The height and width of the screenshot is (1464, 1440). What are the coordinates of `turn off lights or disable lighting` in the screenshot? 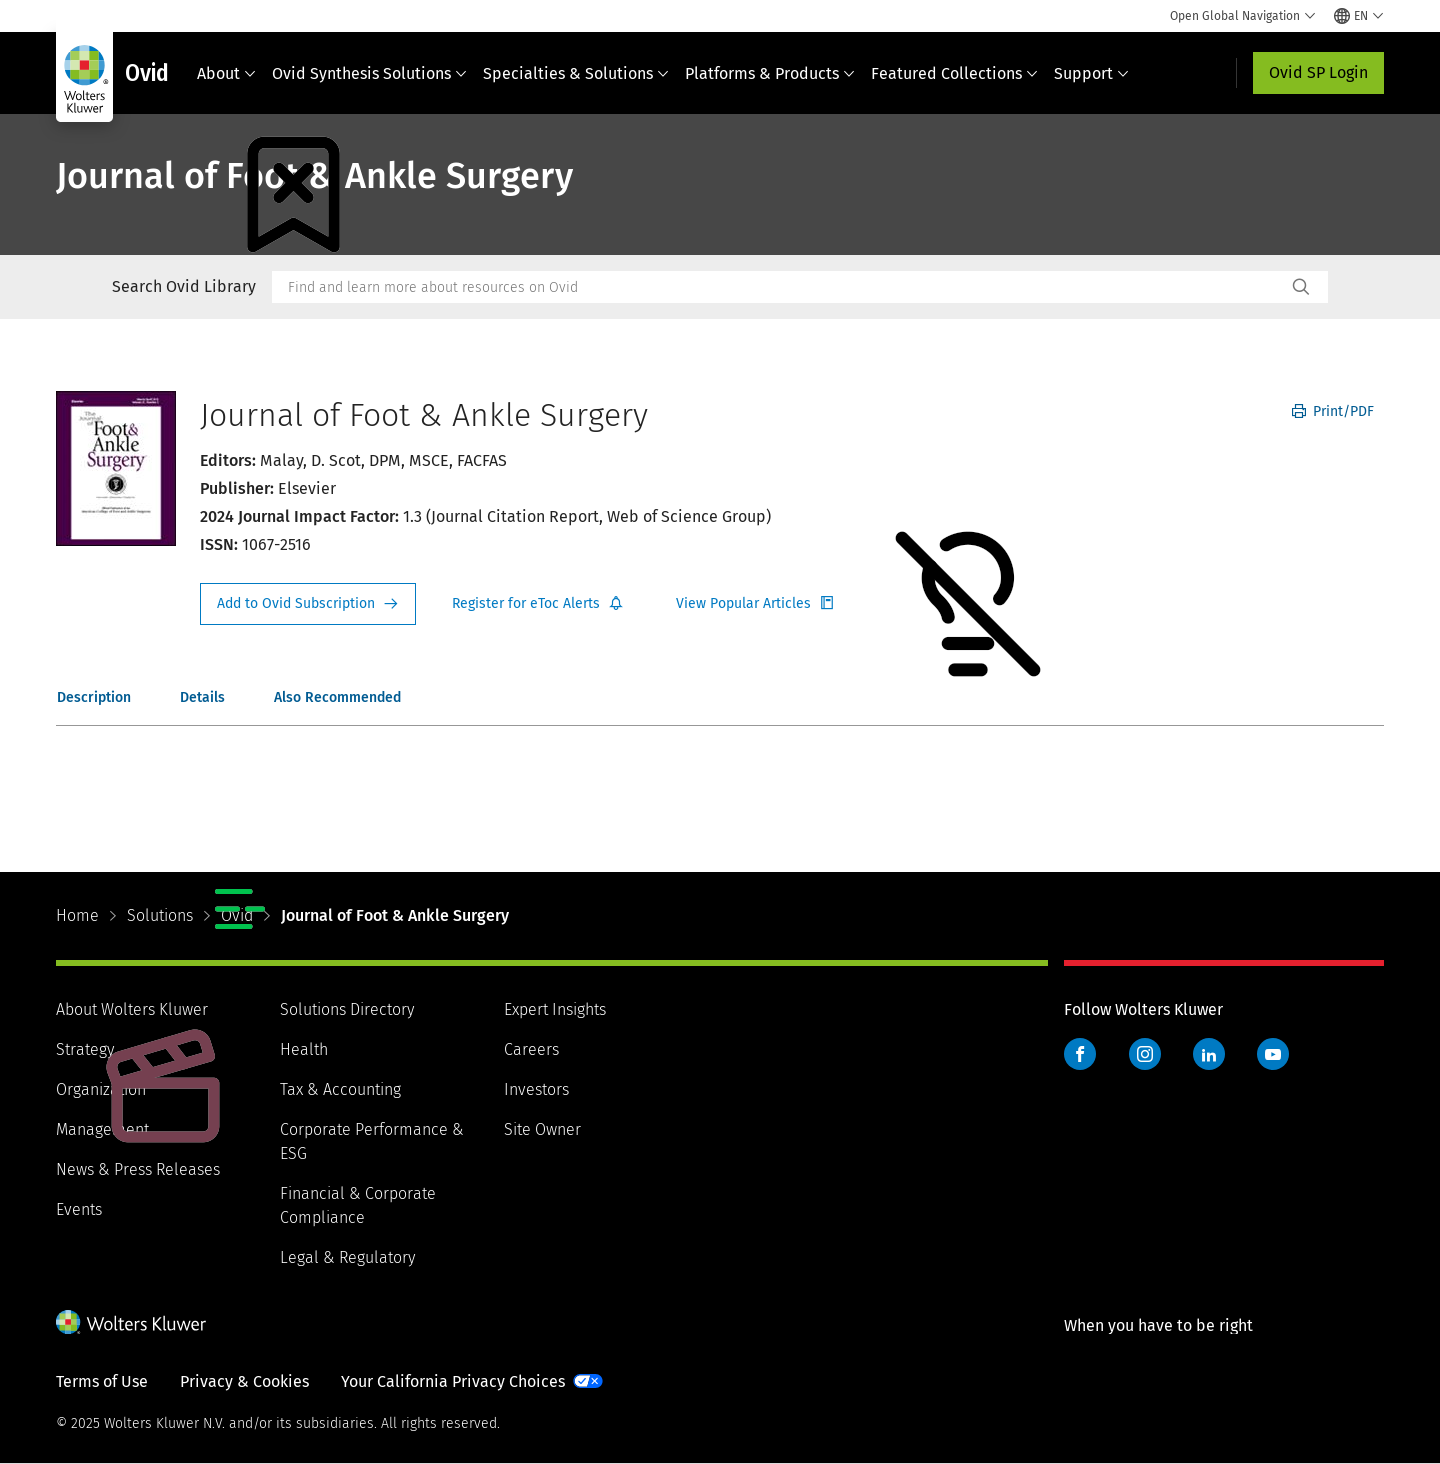 It's located at (968, 604).